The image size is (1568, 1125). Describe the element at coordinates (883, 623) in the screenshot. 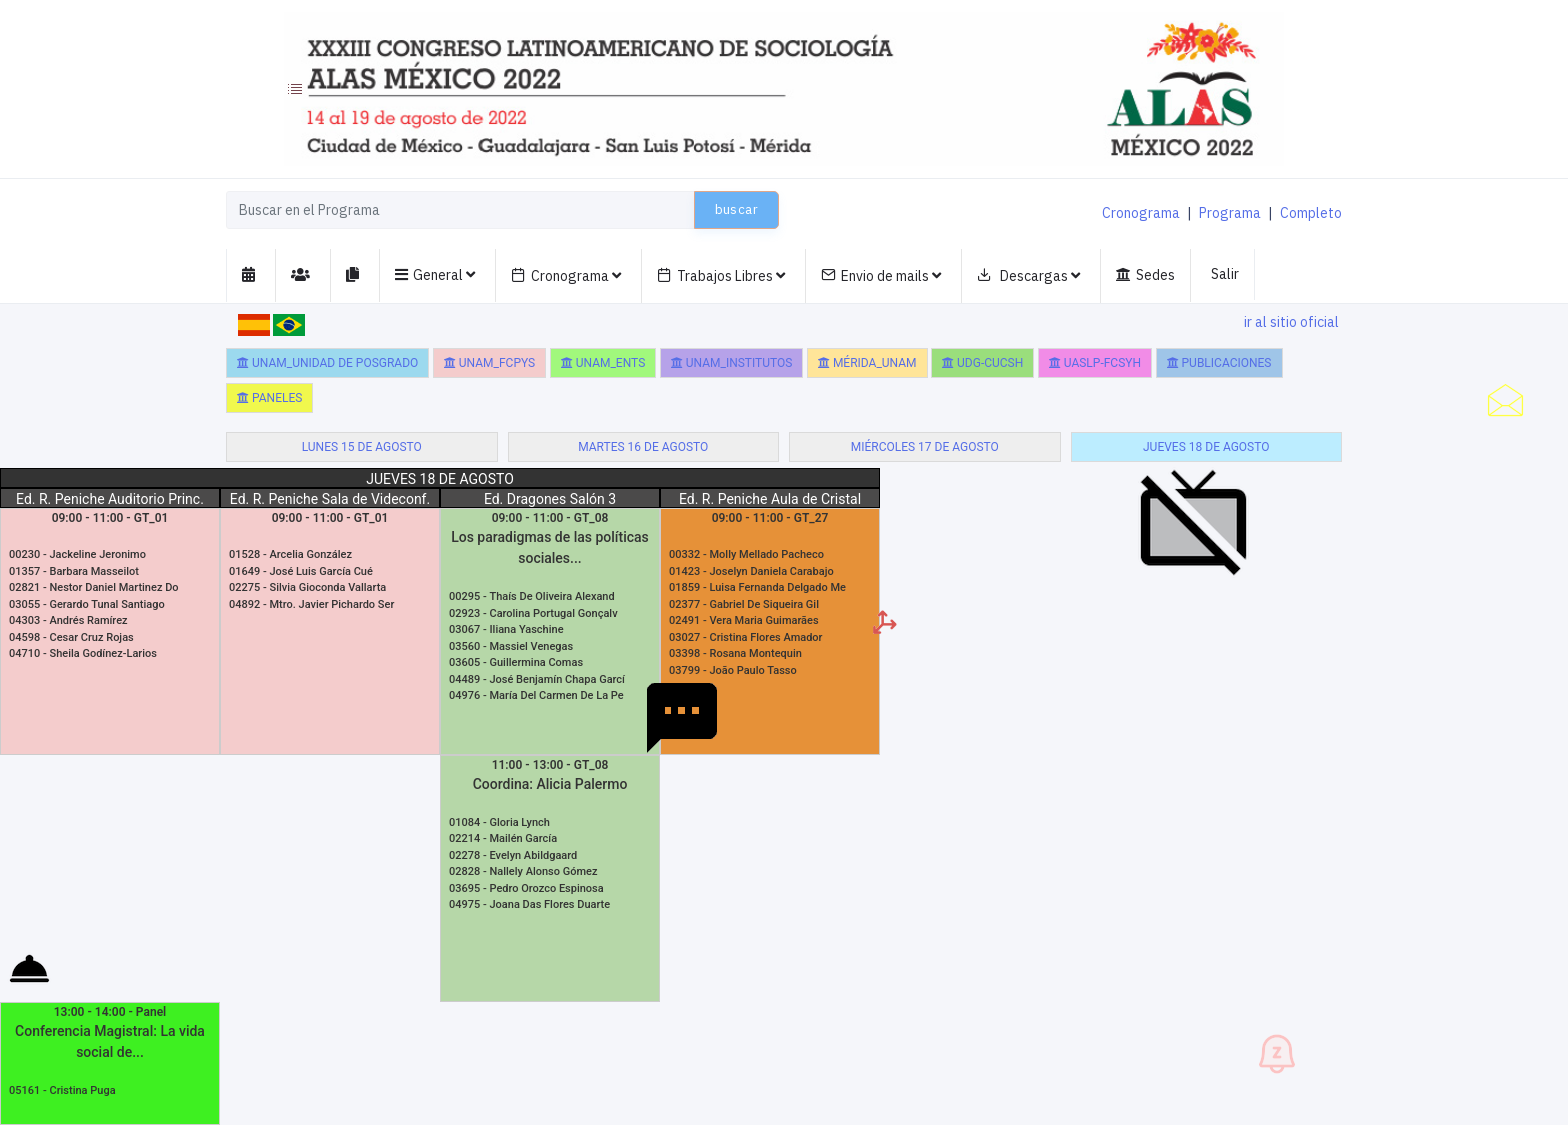

I see `access 3D vector or axis controls` at that location.